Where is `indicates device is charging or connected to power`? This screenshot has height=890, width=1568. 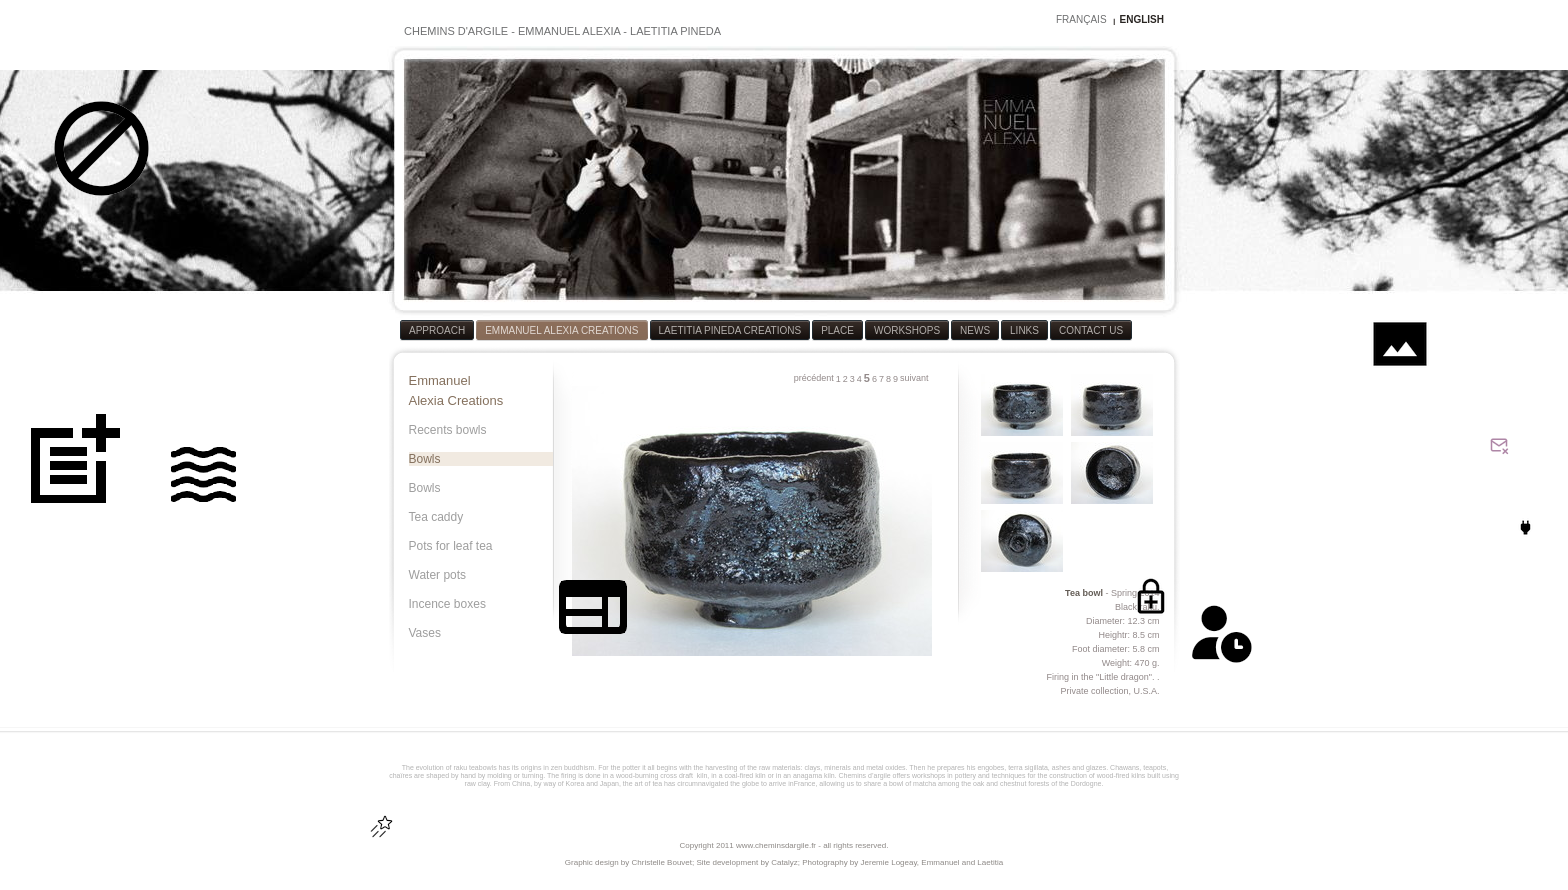
indicates device is charging or connected to power is located at coordinates (1525, 527).